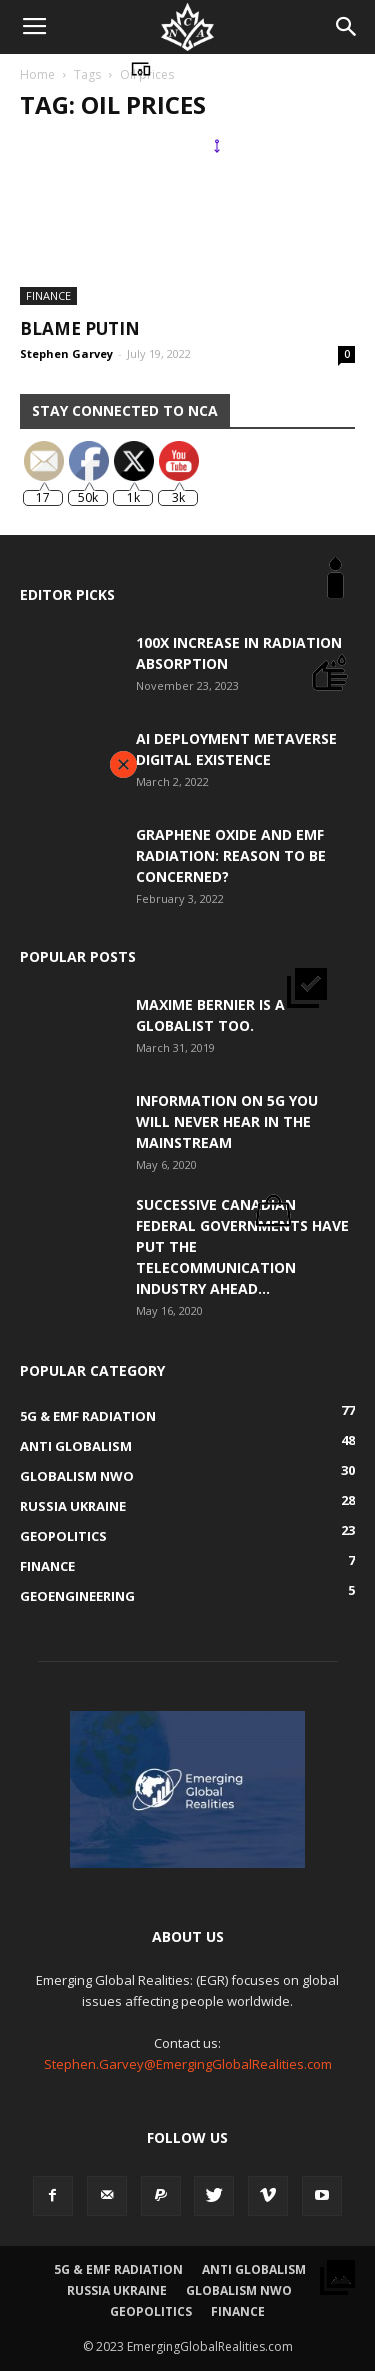 The image size is (375, 2371). I want to click on access your photo library, so click(337, 2277).